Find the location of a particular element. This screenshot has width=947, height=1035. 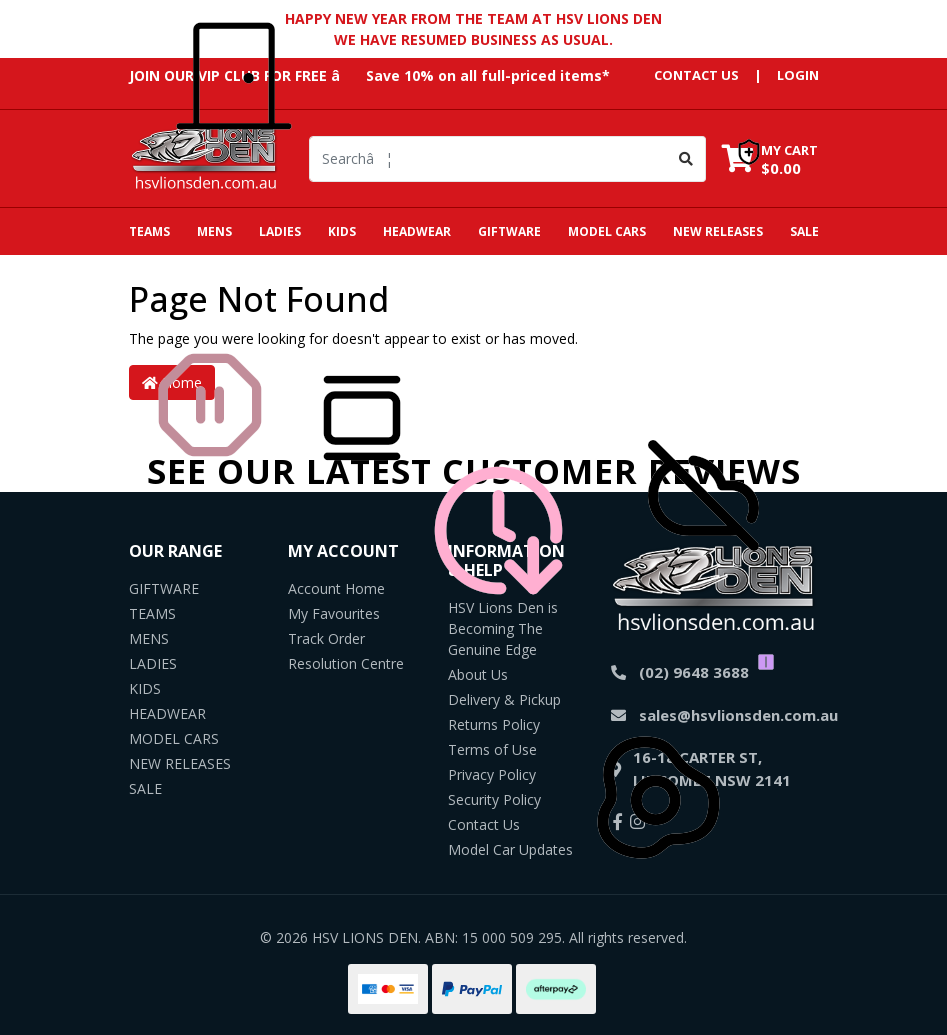

indicates offline or disconnected from cloud services is located at coordinates (703, 495).